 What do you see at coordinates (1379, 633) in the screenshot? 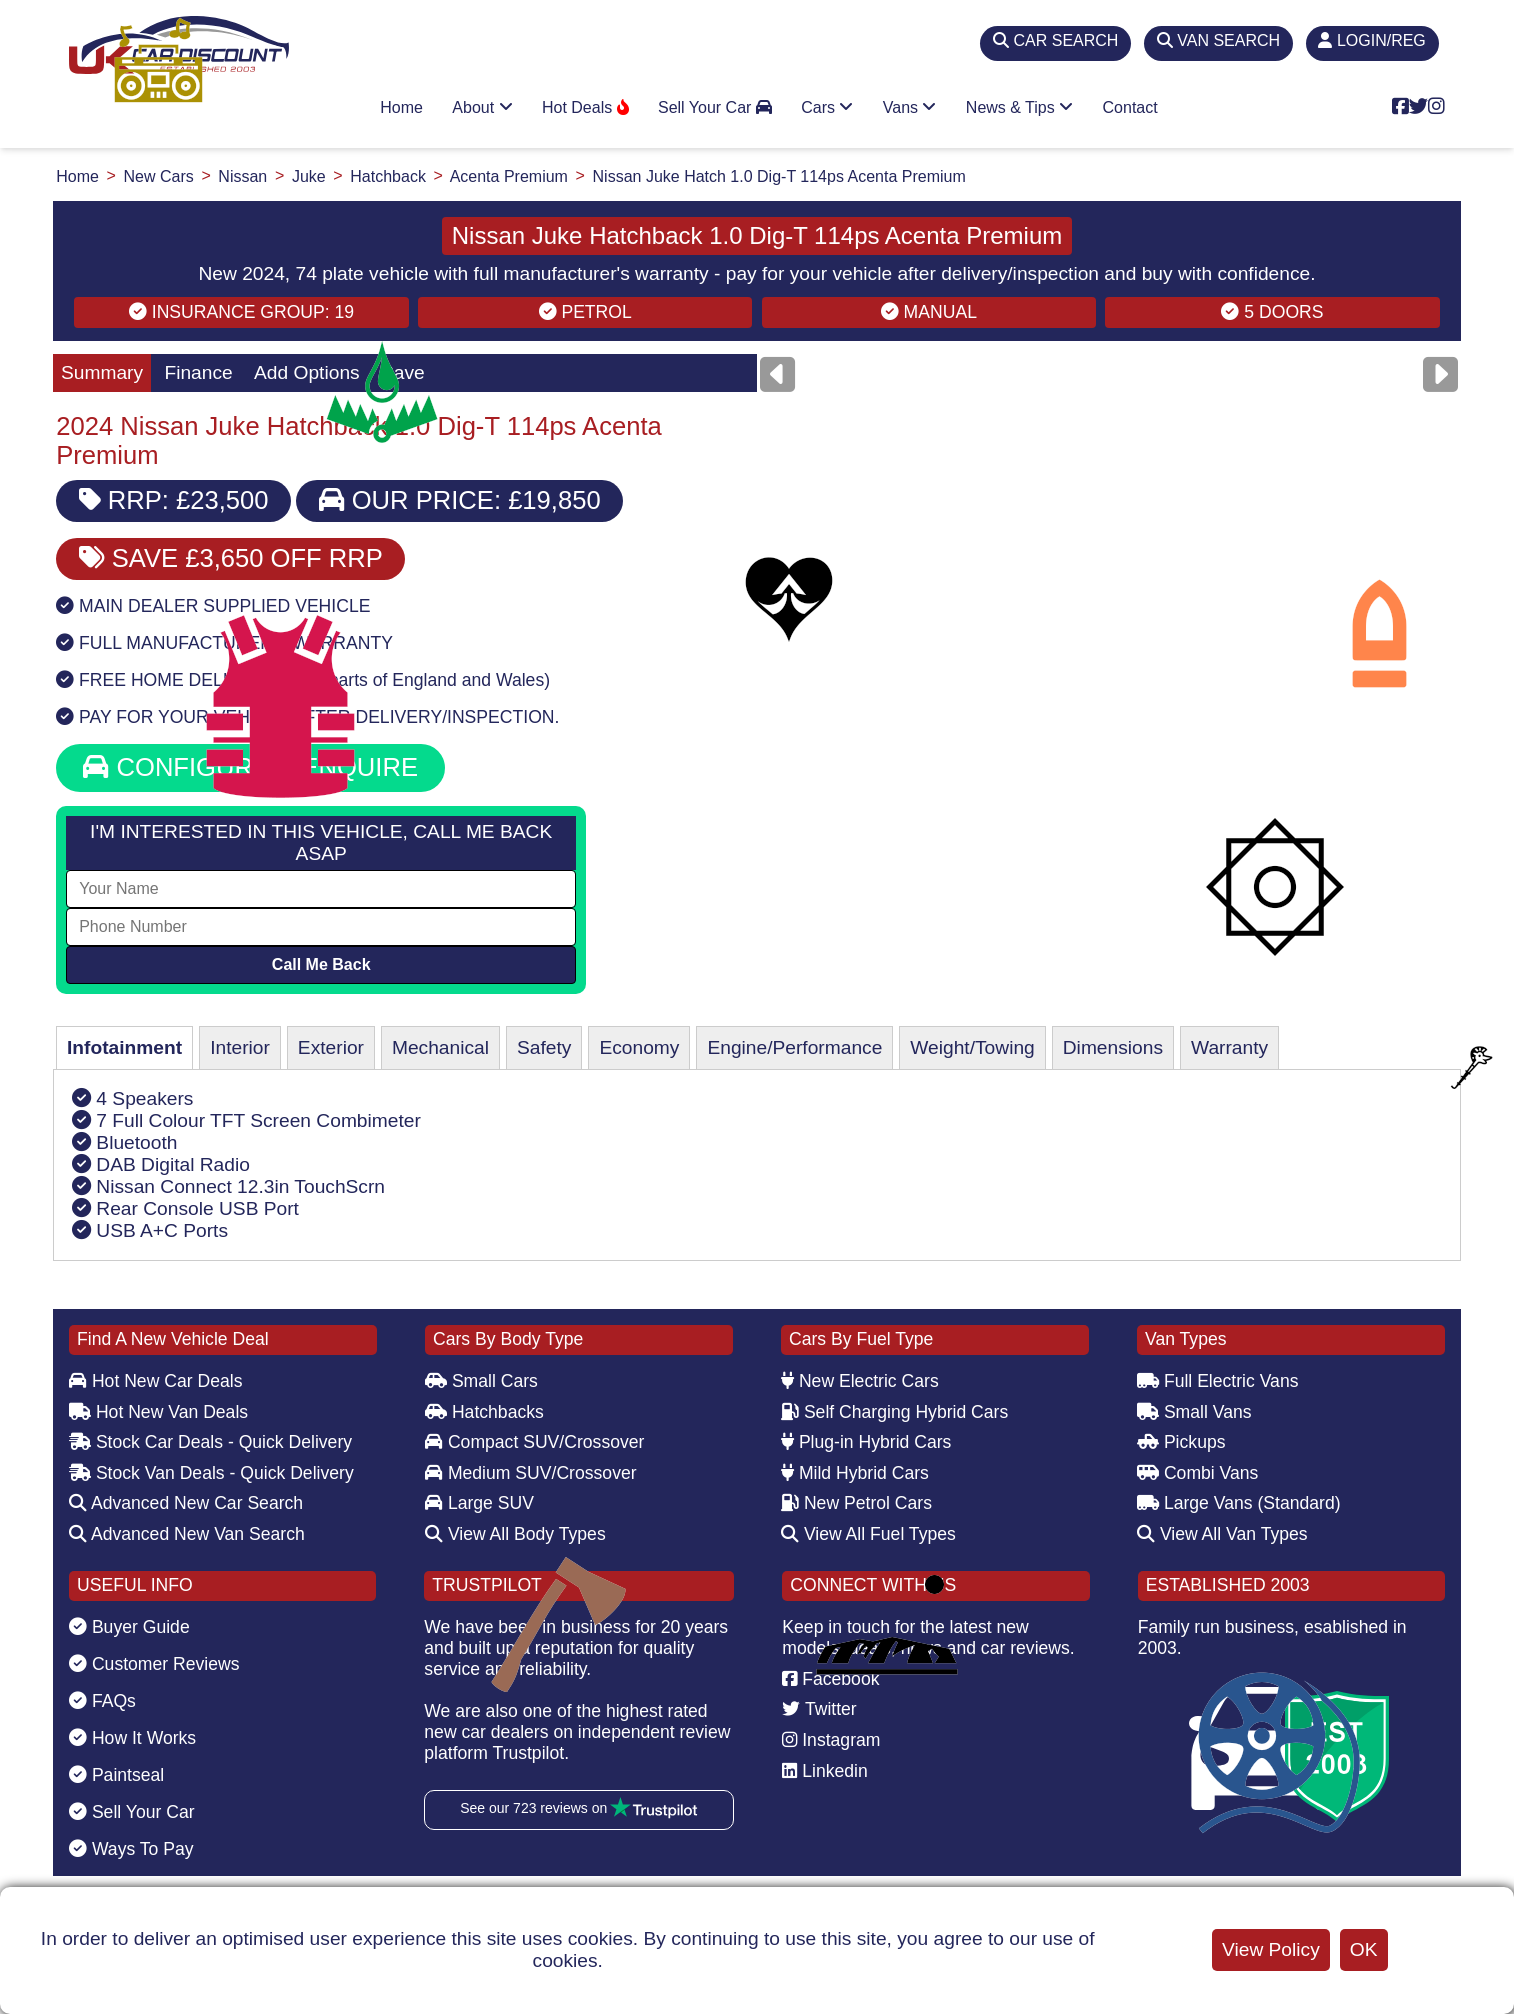
I see `select rifle weapon in game inventory` at bounding box center [1379, 633].